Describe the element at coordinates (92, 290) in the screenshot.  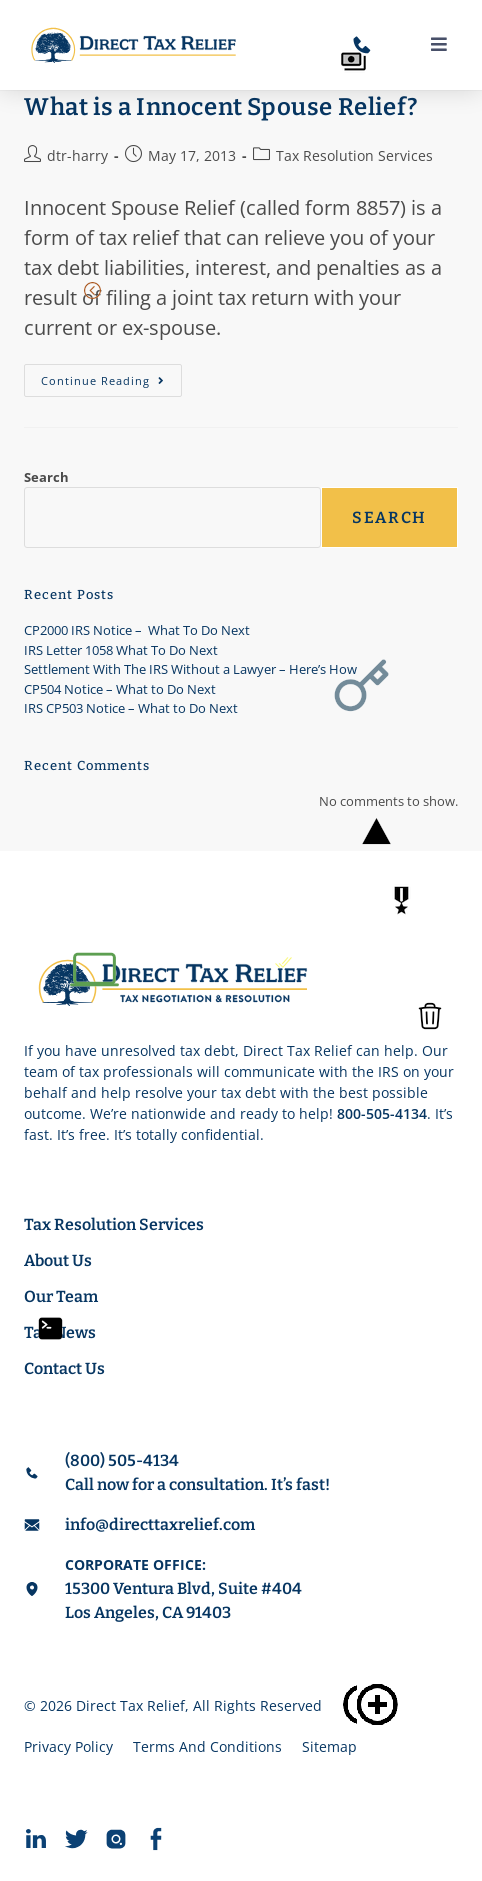
I see `go back to the previous screen` at that location.